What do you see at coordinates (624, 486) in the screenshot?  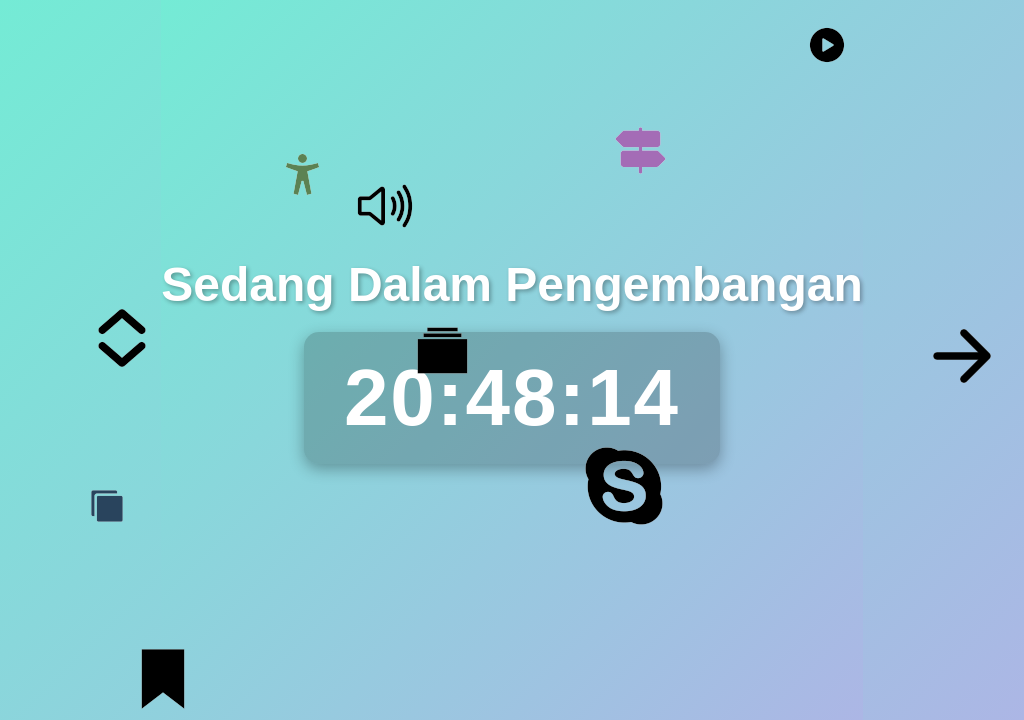 I see `open Skype app` at bounding box center [624, 486].